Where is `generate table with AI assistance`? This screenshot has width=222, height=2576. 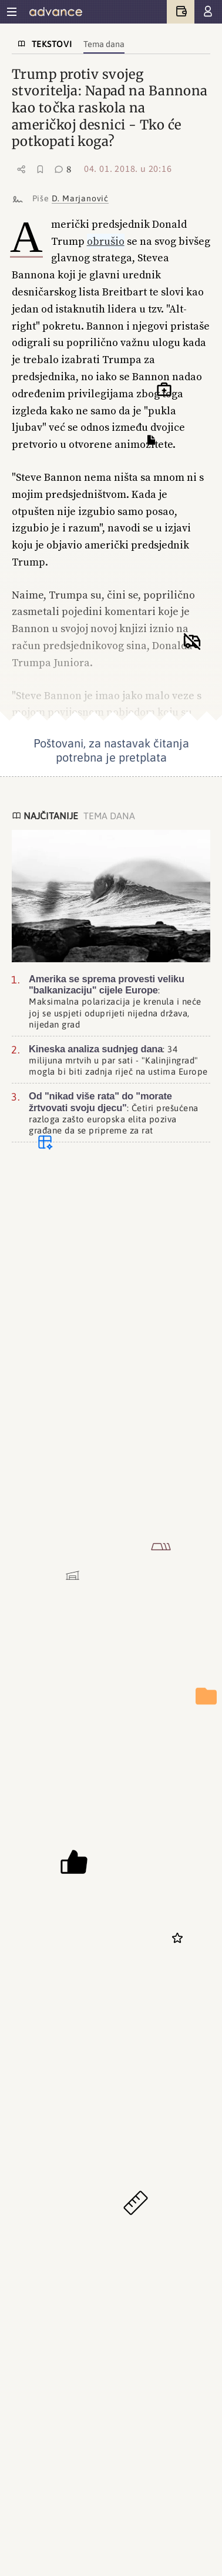 generate table with AI assistance is located at coordinates (45, 1142).